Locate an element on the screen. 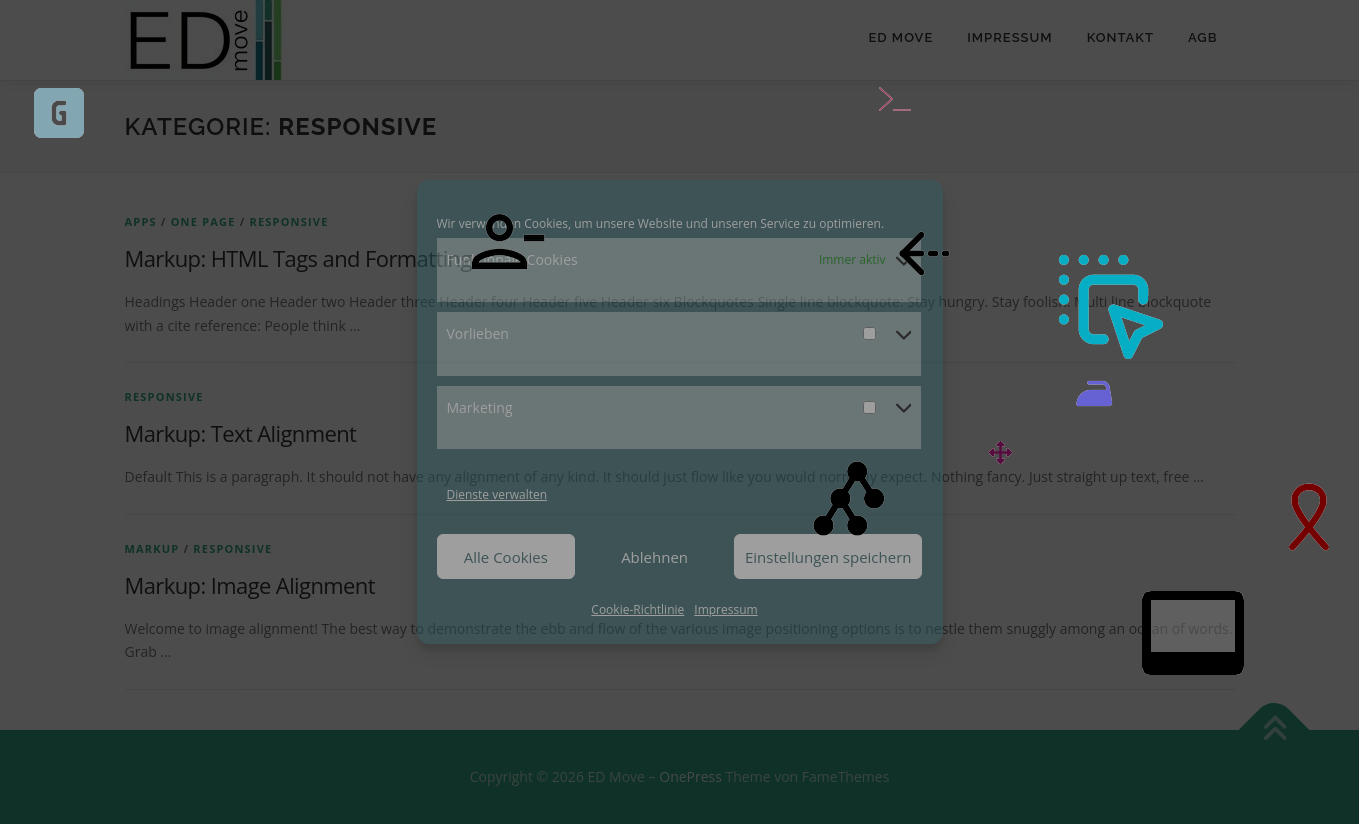 This screenshot has height=824, width=1359. health awareness or medical cause symbol is located at coordinates (1309, 517).